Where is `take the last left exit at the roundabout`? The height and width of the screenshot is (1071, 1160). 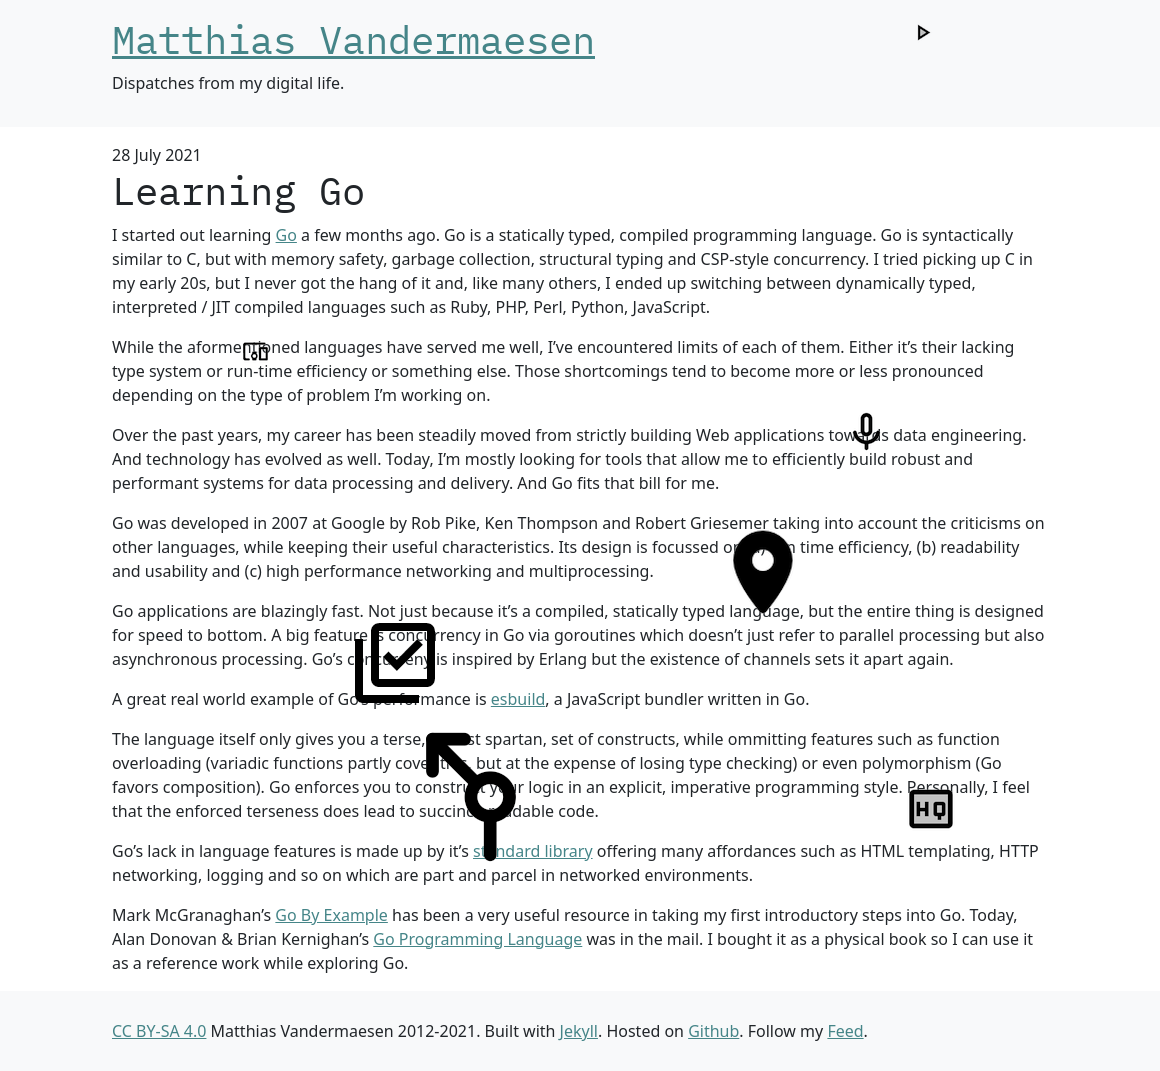 take the last left exit at the roundabout is located at coordinates (471, 797).